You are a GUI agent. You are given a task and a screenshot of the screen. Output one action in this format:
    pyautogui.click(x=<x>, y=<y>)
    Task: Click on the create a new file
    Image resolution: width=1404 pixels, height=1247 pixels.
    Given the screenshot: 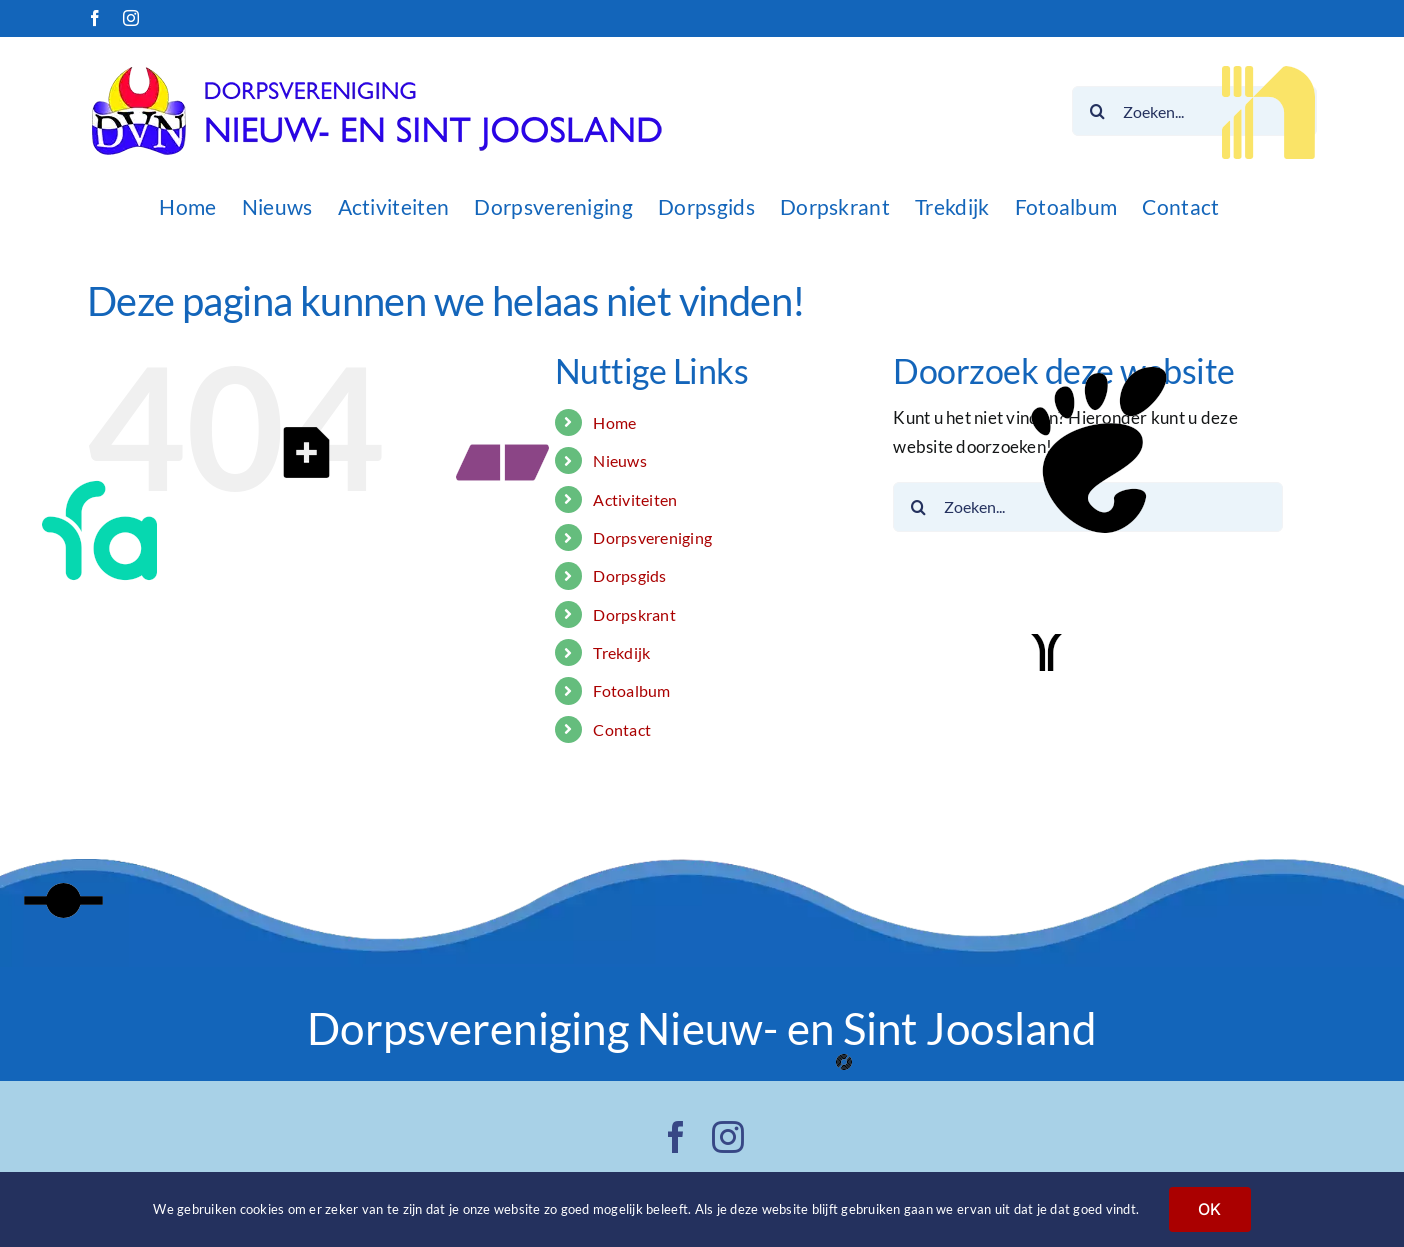 What is the action you would take?
    pyautogui.click(x=306, y=452)
    